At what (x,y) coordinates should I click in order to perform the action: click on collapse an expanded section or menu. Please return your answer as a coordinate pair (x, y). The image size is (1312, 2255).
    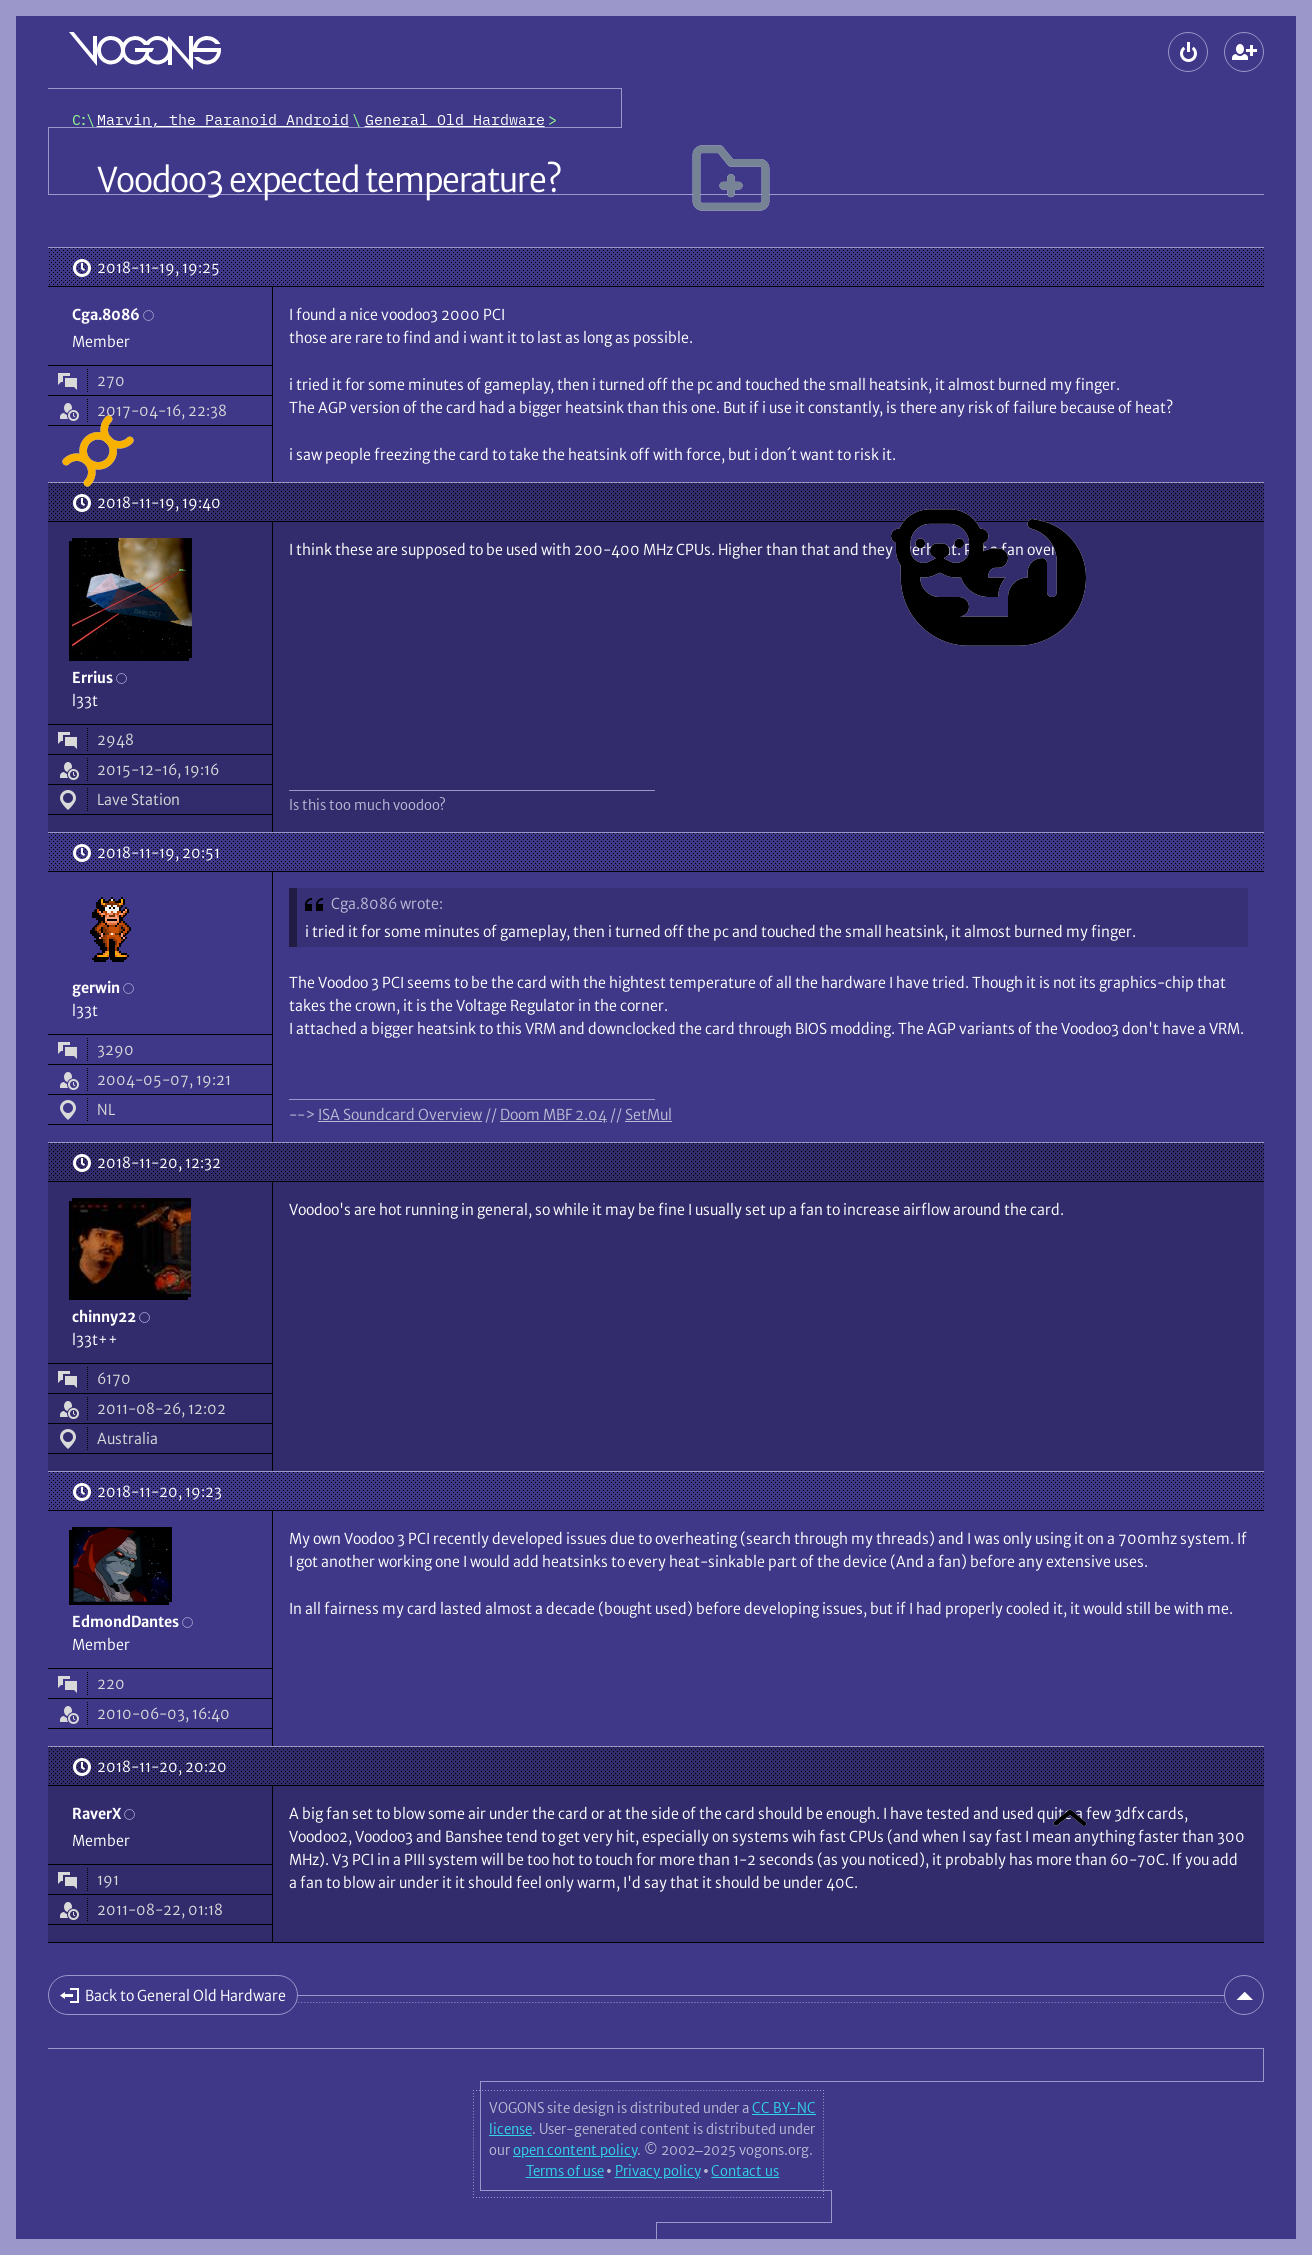
    Looking at the image, I should click on (1070, 1819).